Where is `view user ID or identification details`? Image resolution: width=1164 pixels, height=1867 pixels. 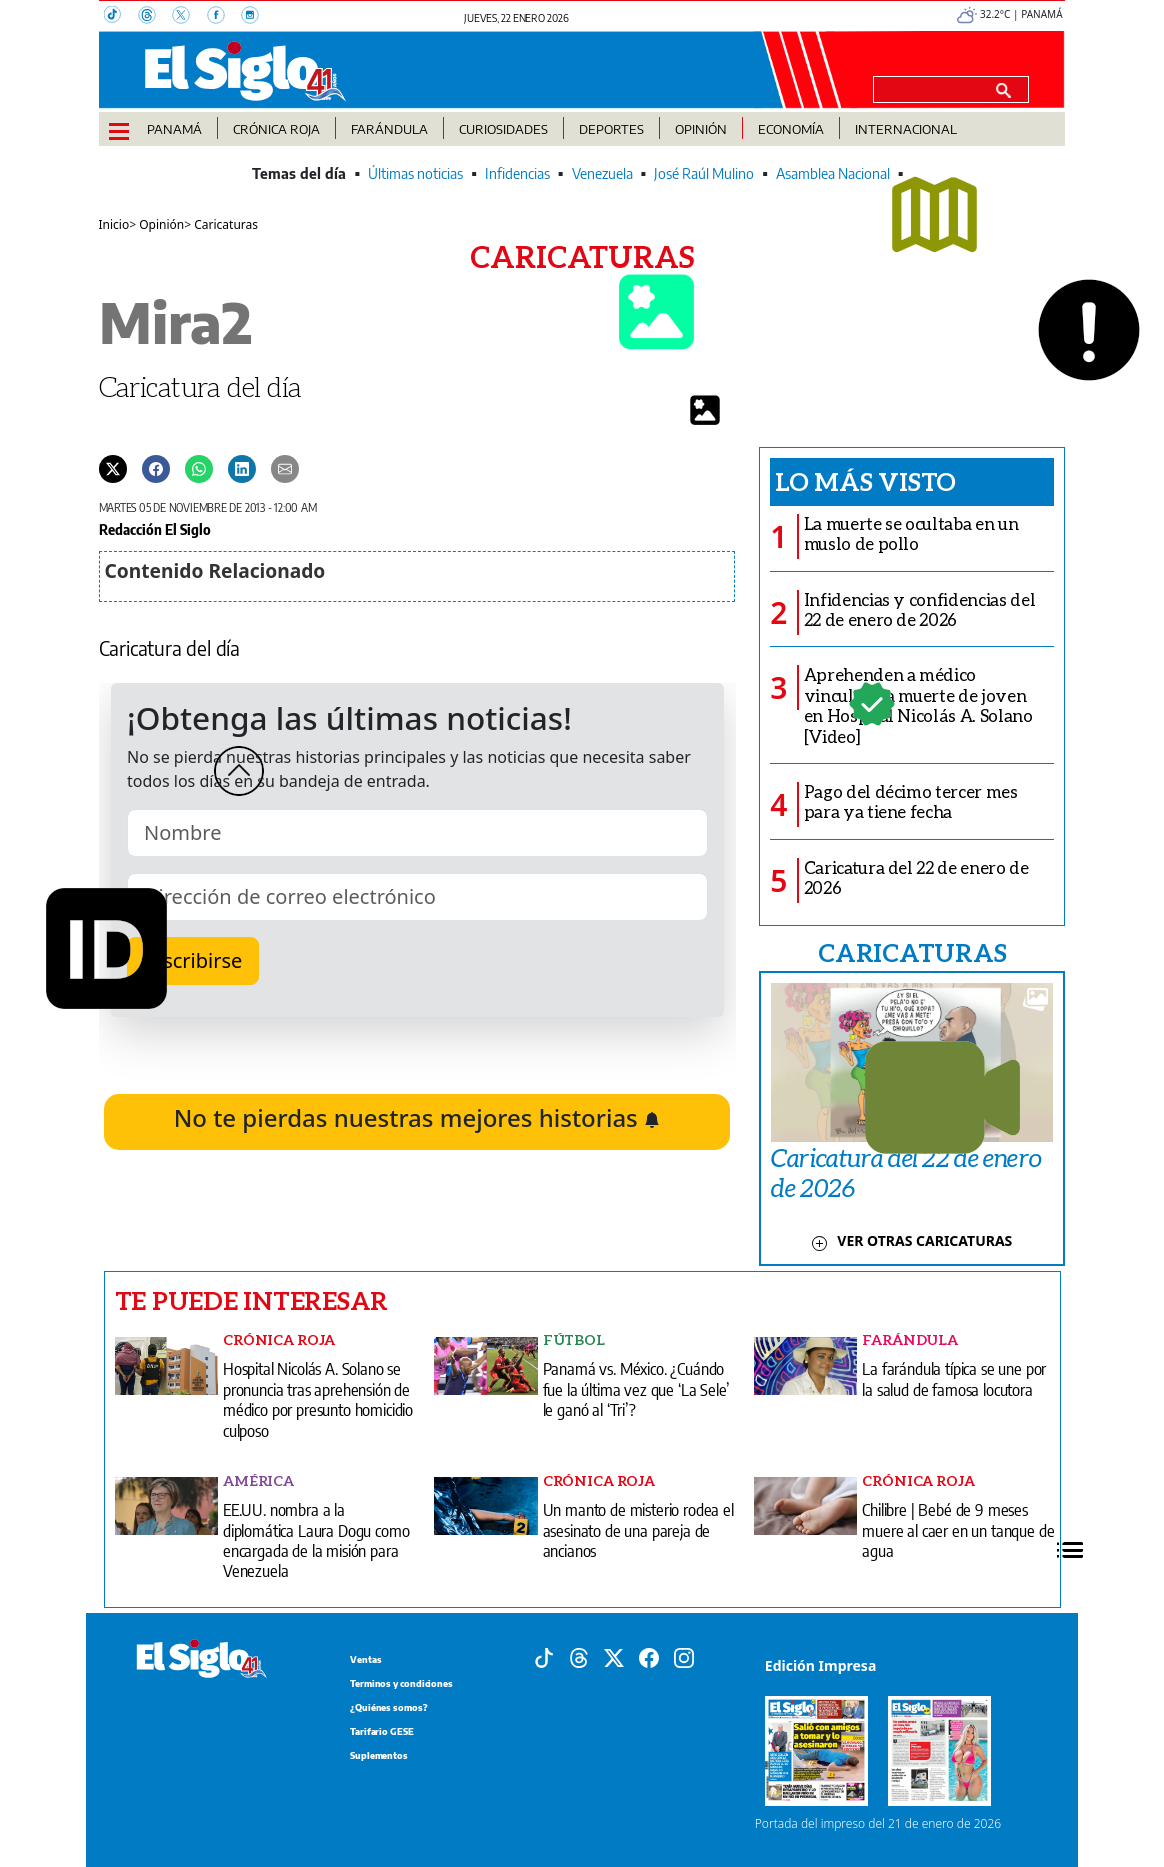
view user ID or identification details is located at coordinates (106, 948).